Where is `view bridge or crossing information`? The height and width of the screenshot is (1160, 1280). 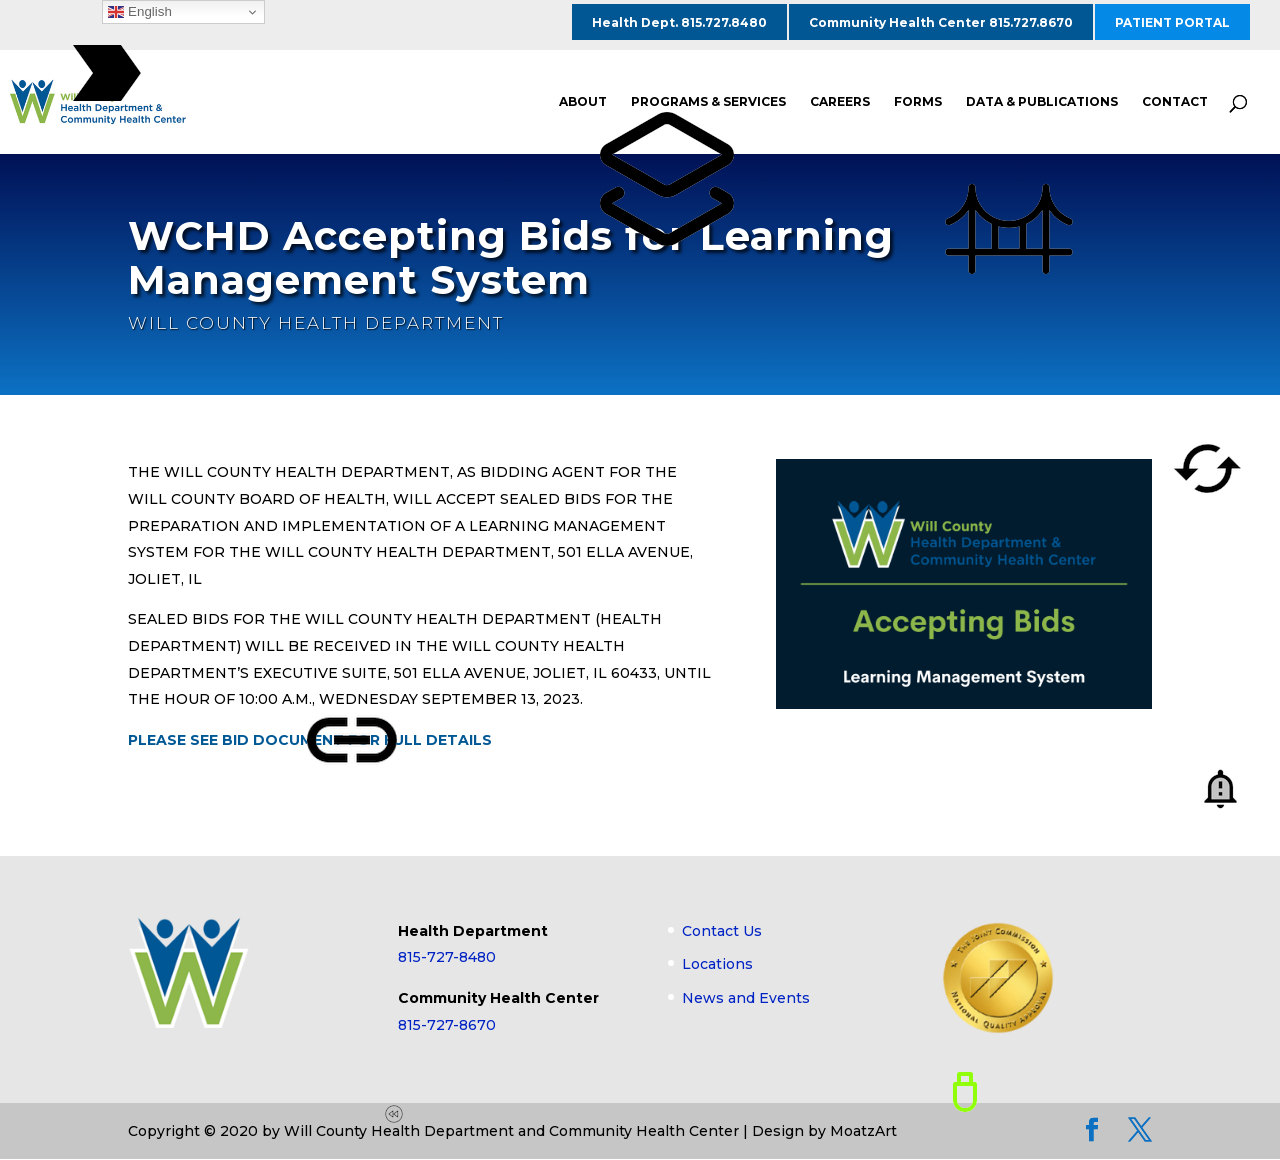
view bridge or crossing information is located at coordinates (1009, 229).